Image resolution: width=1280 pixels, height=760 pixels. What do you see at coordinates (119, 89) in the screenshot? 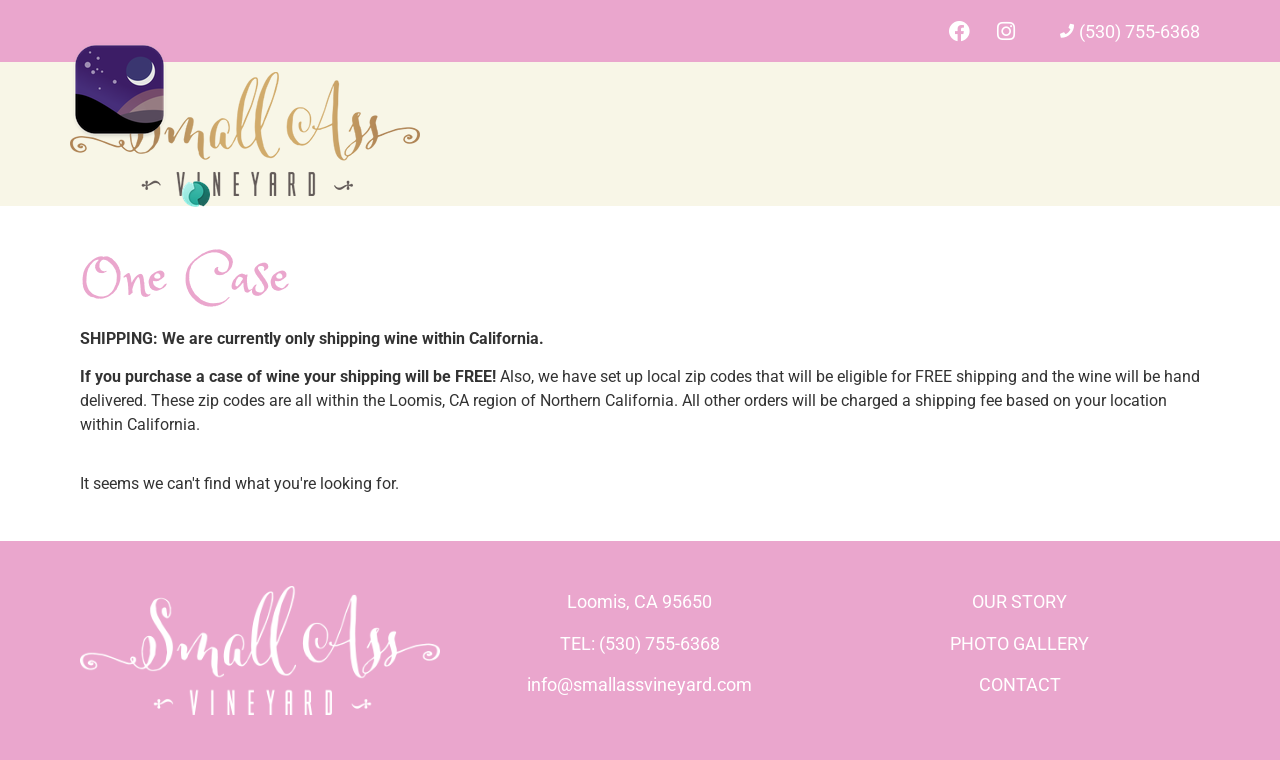
I see `open stellarium planetarium app` at bounding box center [119, 89].